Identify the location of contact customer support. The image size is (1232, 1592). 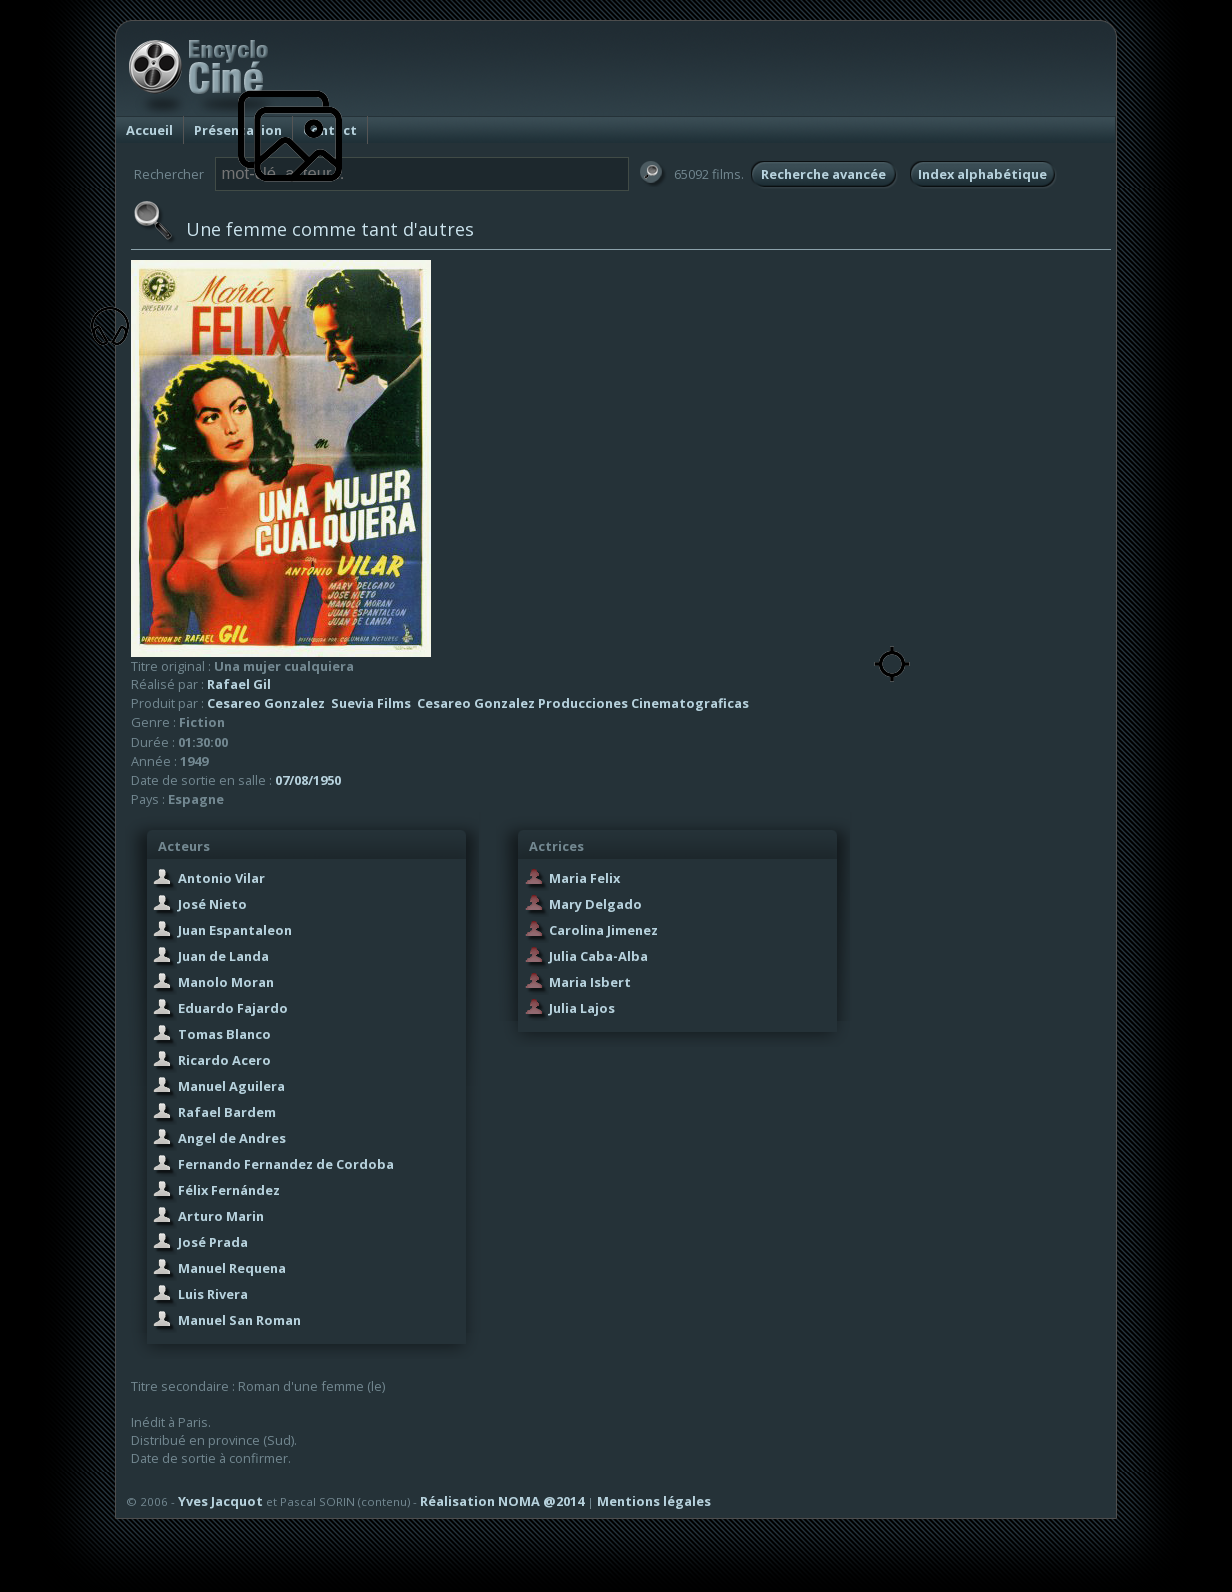
(110, 326).